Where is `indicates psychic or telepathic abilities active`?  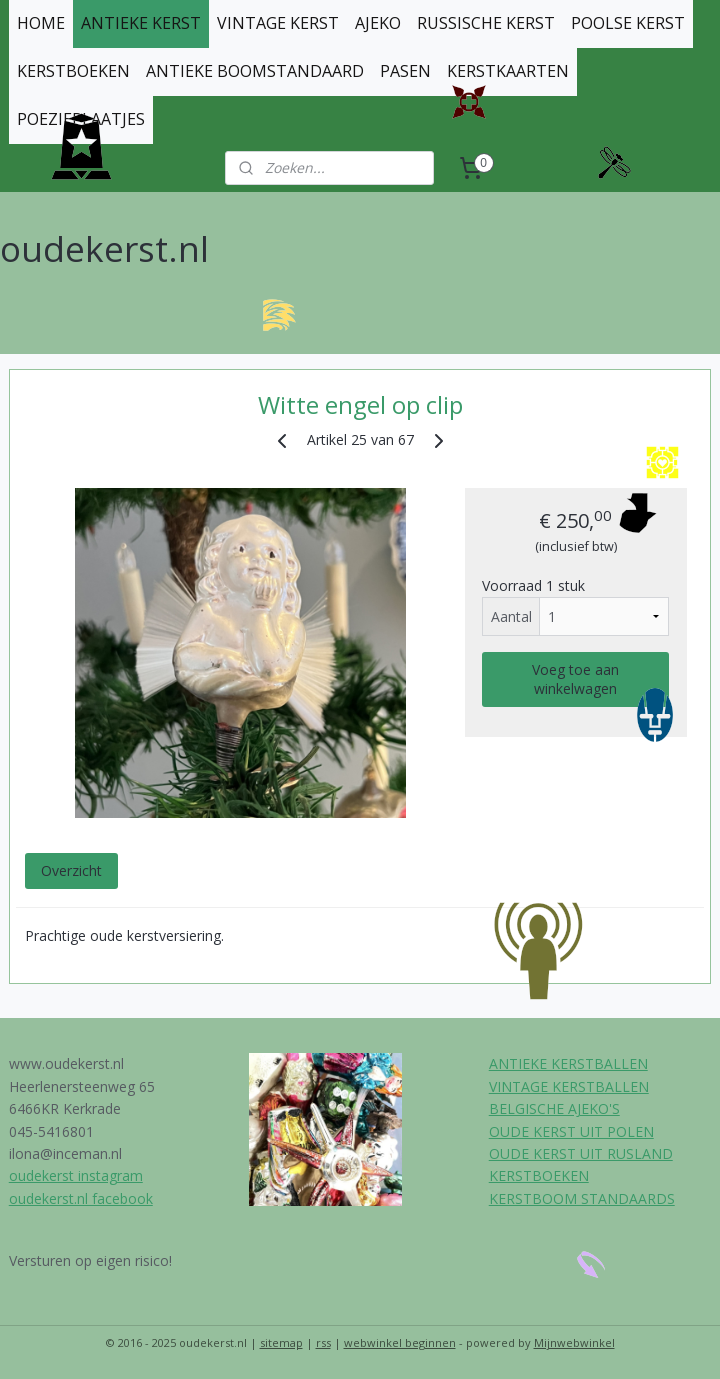
indicates psychic or telepathic abilities active is located at coordinates (539, 951).